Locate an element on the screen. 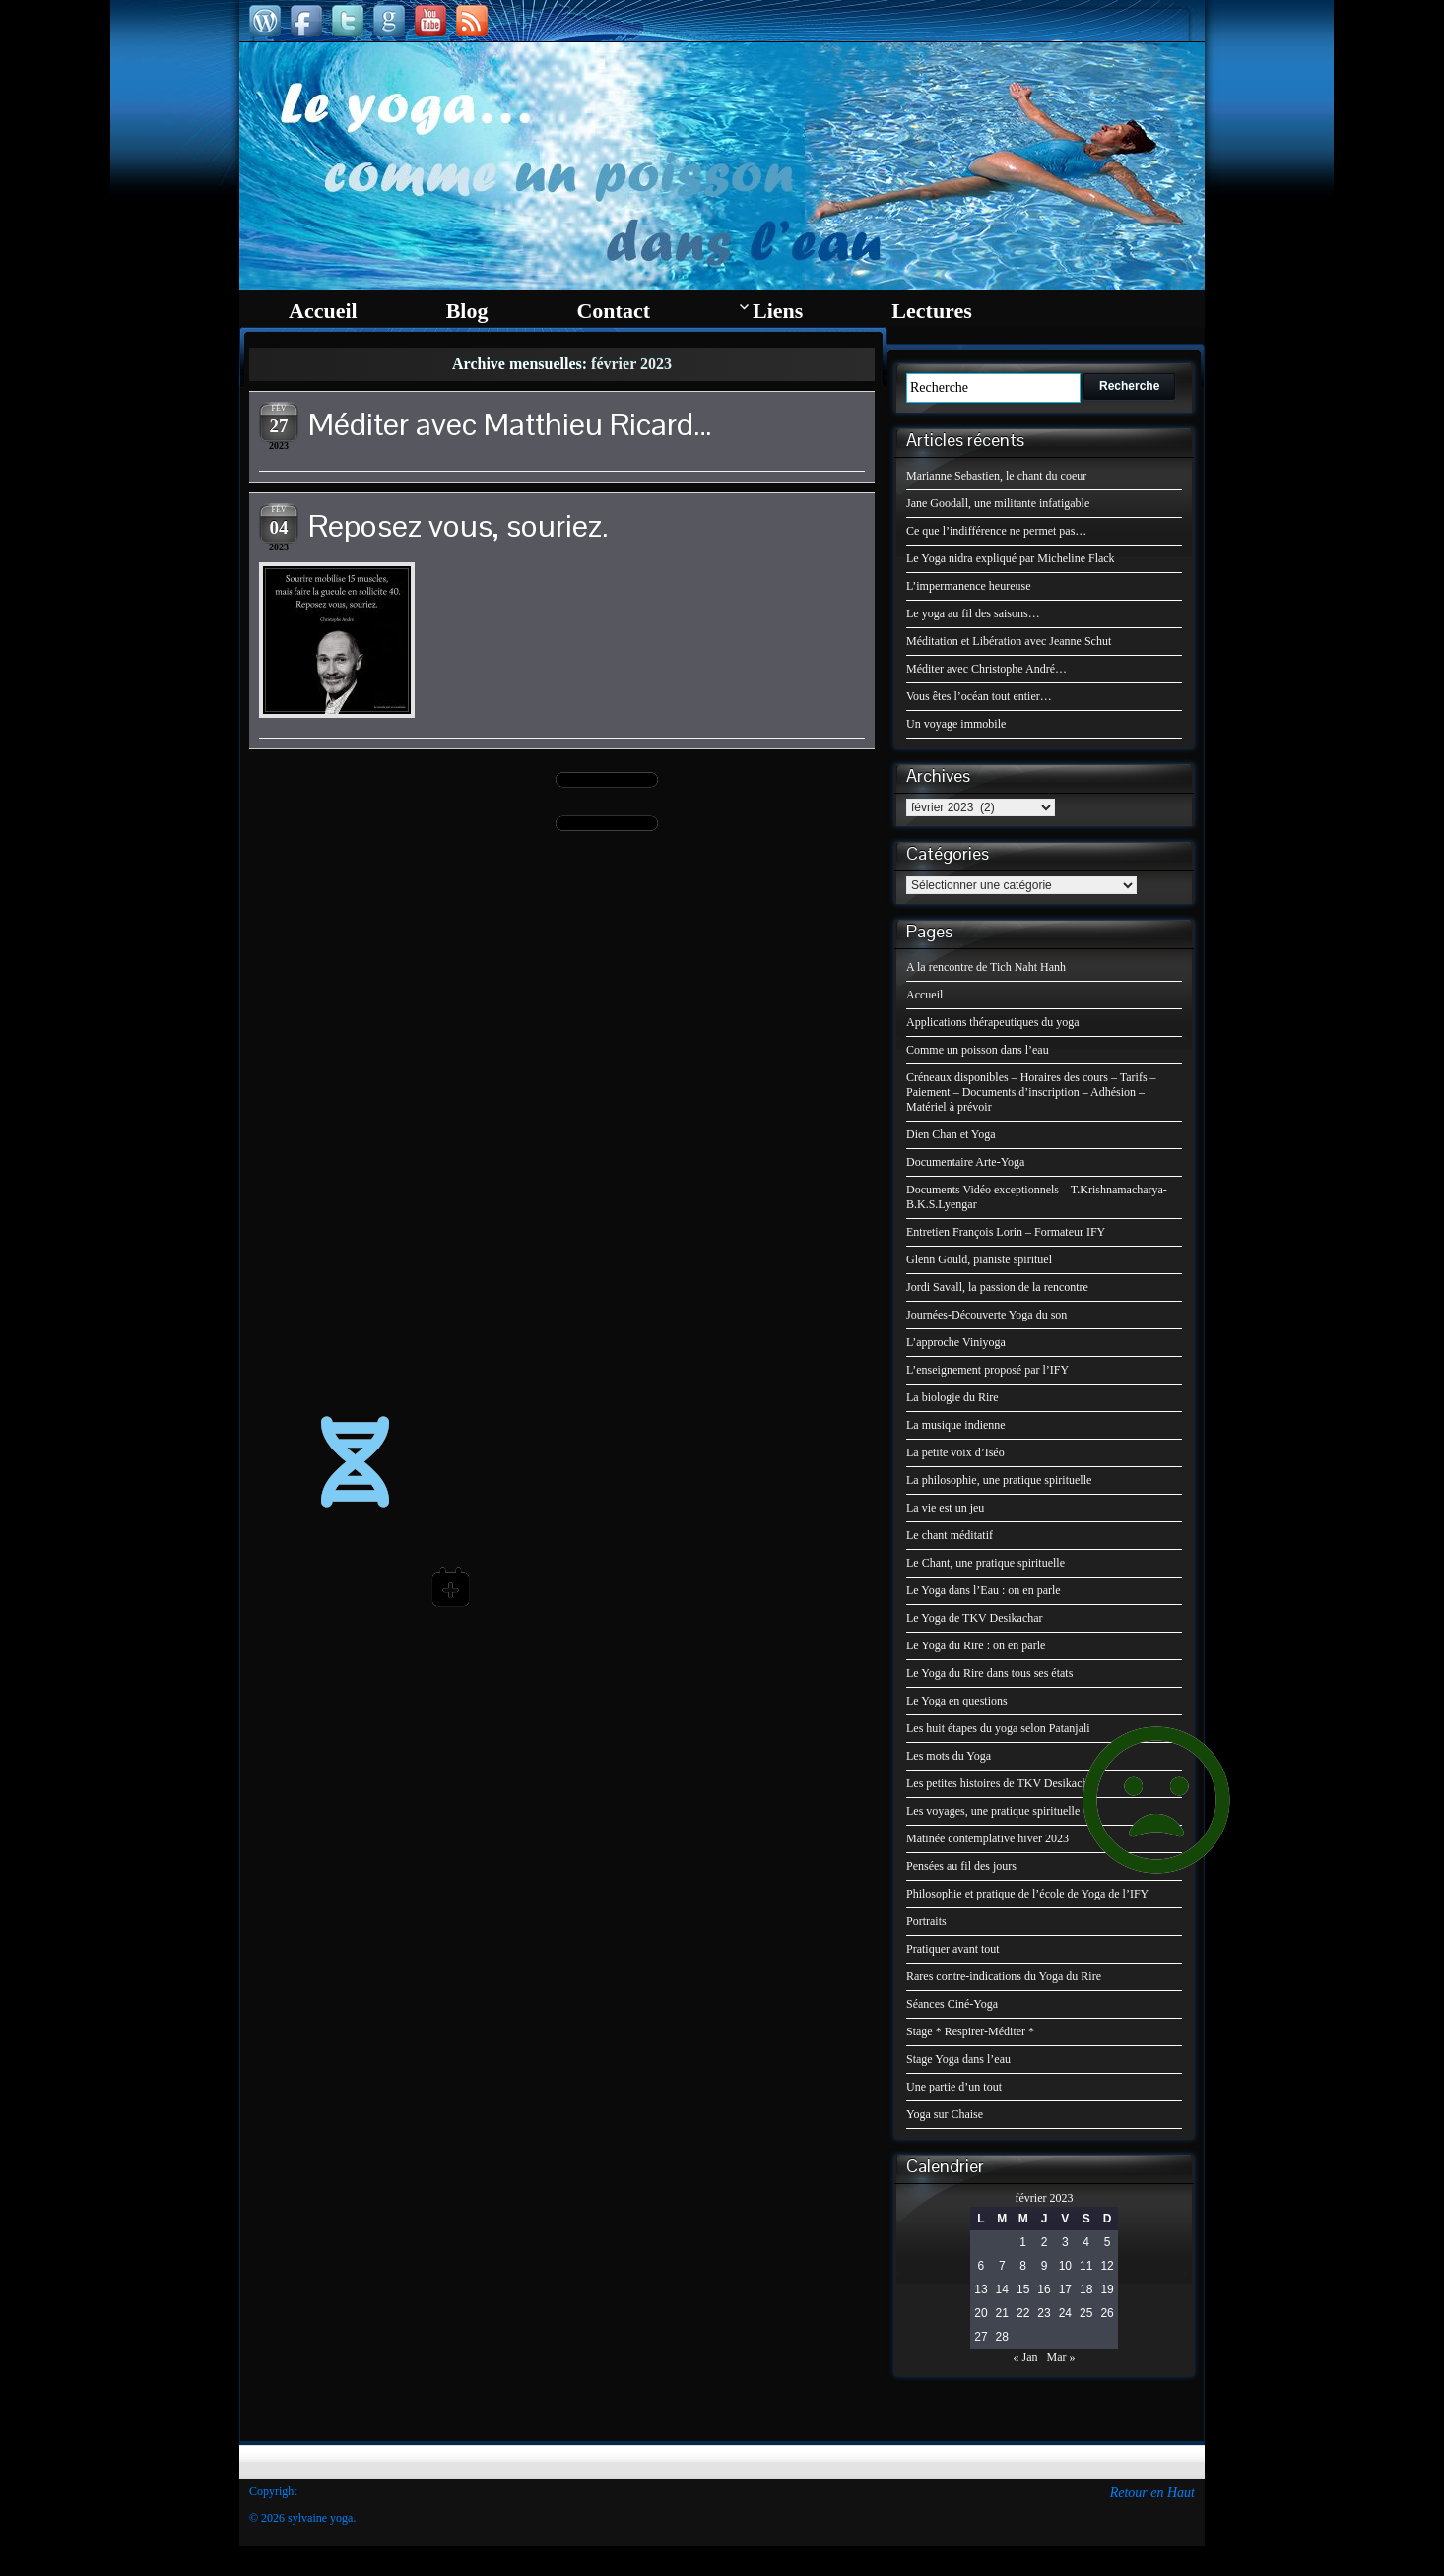 The width and height of the screenshot is (1444, 2576). indicates negative feedback or dissatisfaction is located at coordinates (1156, 1800).